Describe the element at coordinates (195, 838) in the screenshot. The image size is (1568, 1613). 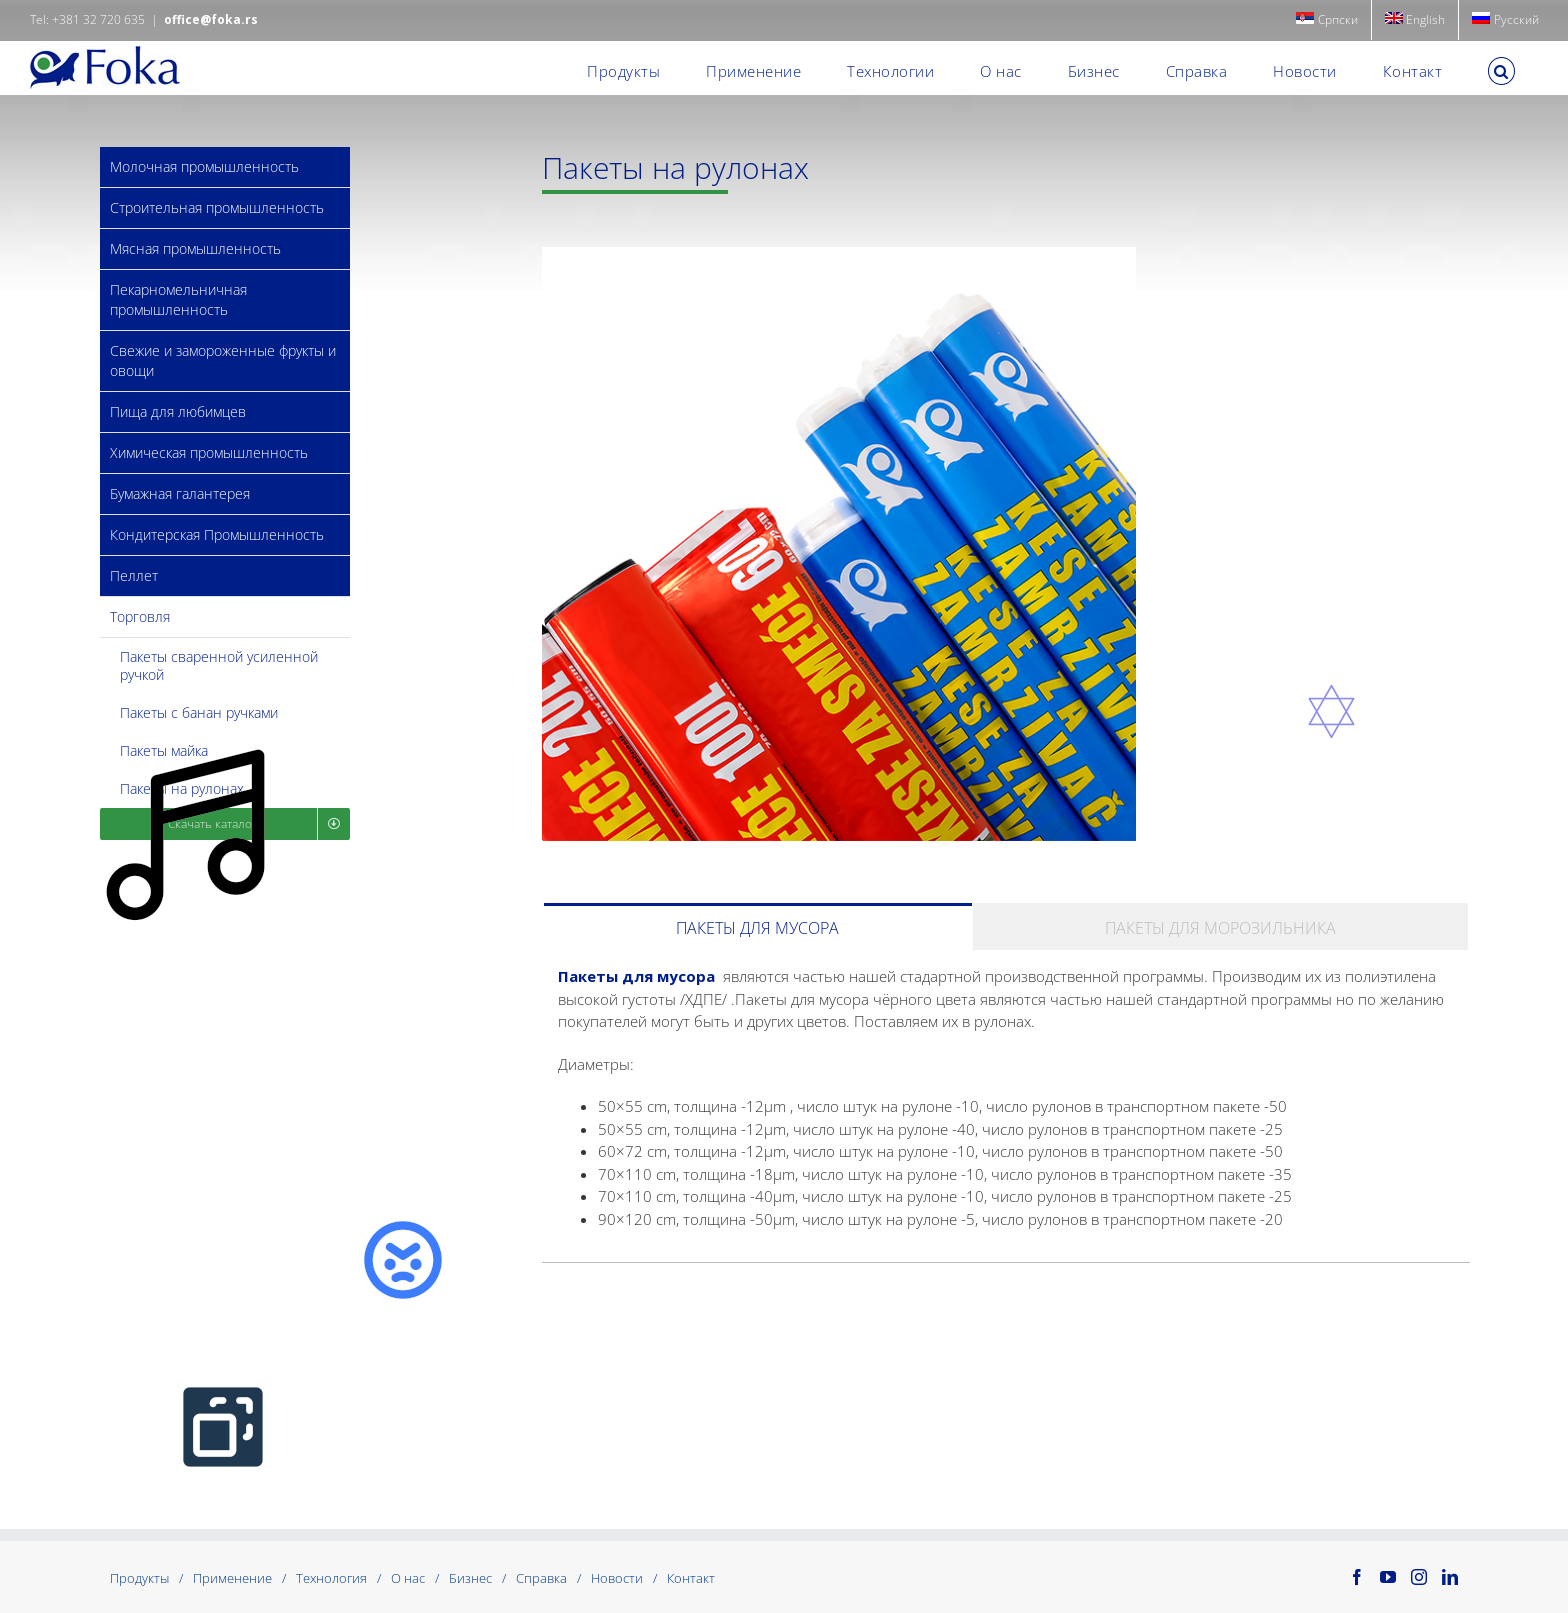
I see `access music library or player` at that location.